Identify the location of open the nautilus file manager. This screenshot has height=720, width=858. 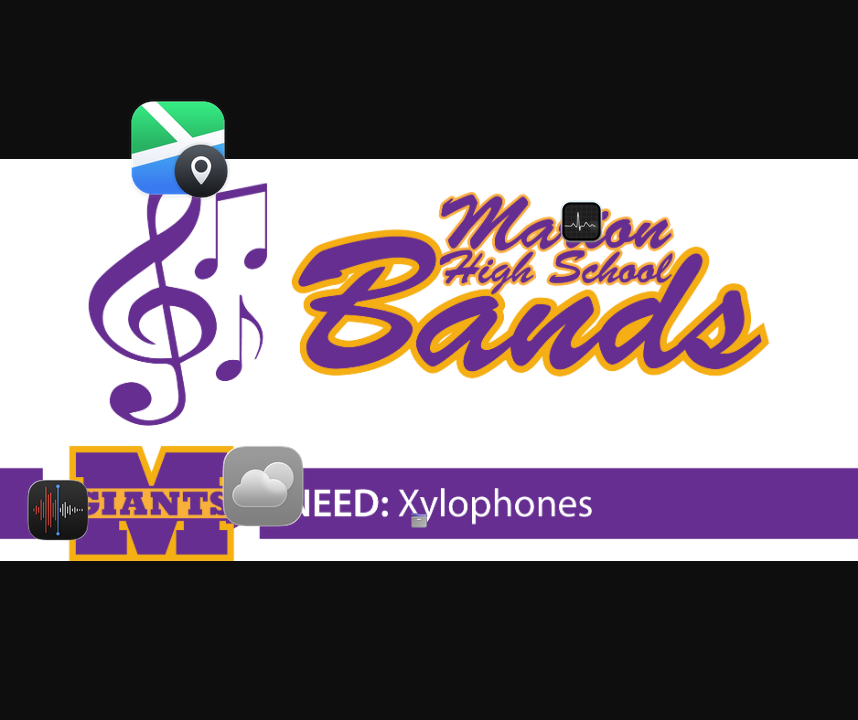
(419, 520).